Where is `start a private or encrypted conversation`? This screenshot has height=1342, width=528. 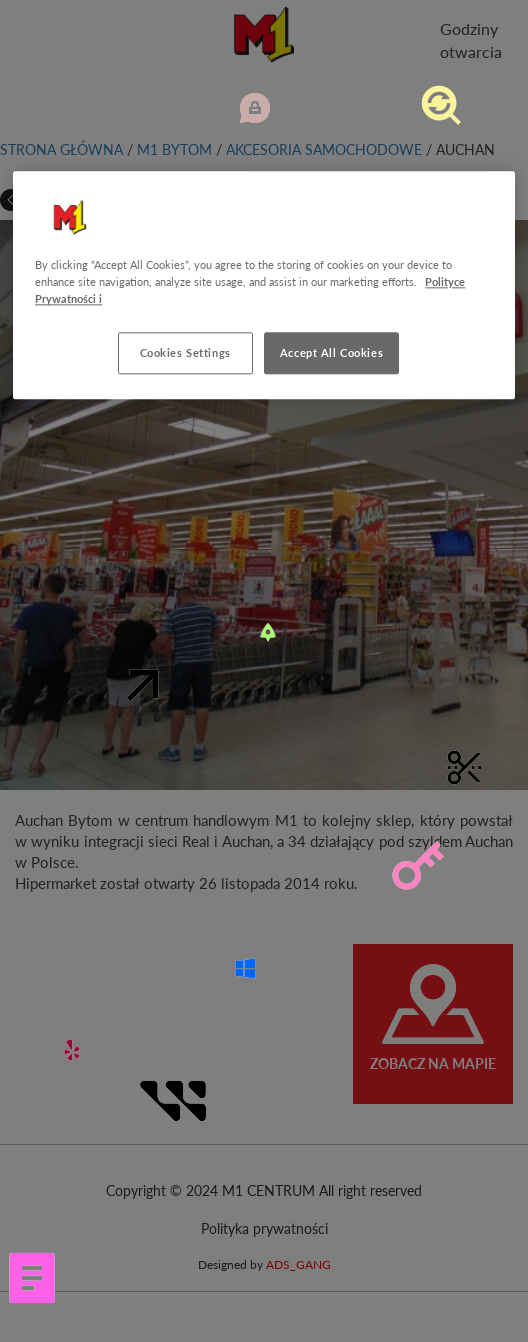
start a private or encrypted conversation is located at coordinates (255, 108).